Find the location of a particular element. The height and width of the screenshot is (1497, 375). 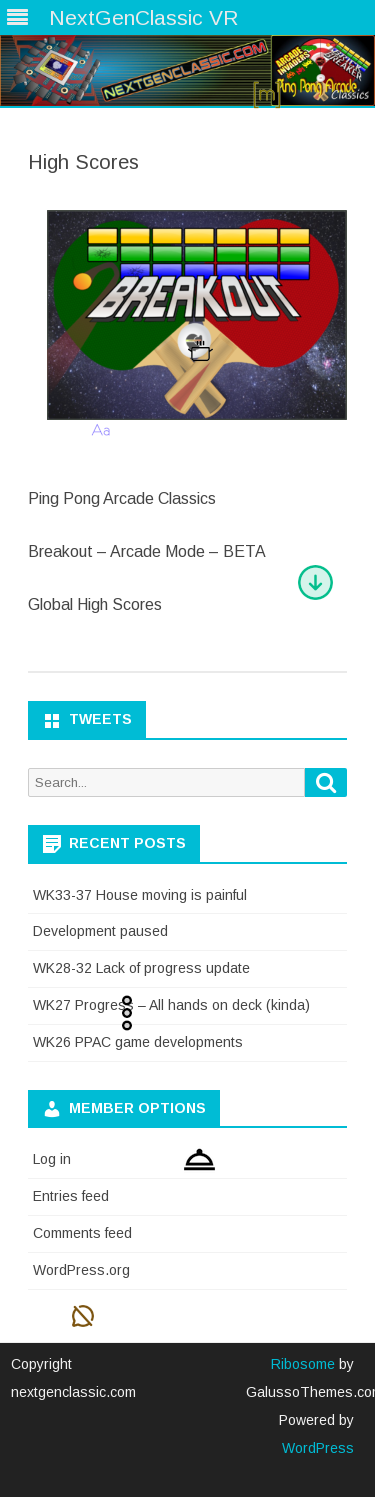

connect to matrix decentralized chat network is located at coordinates (267, 95).